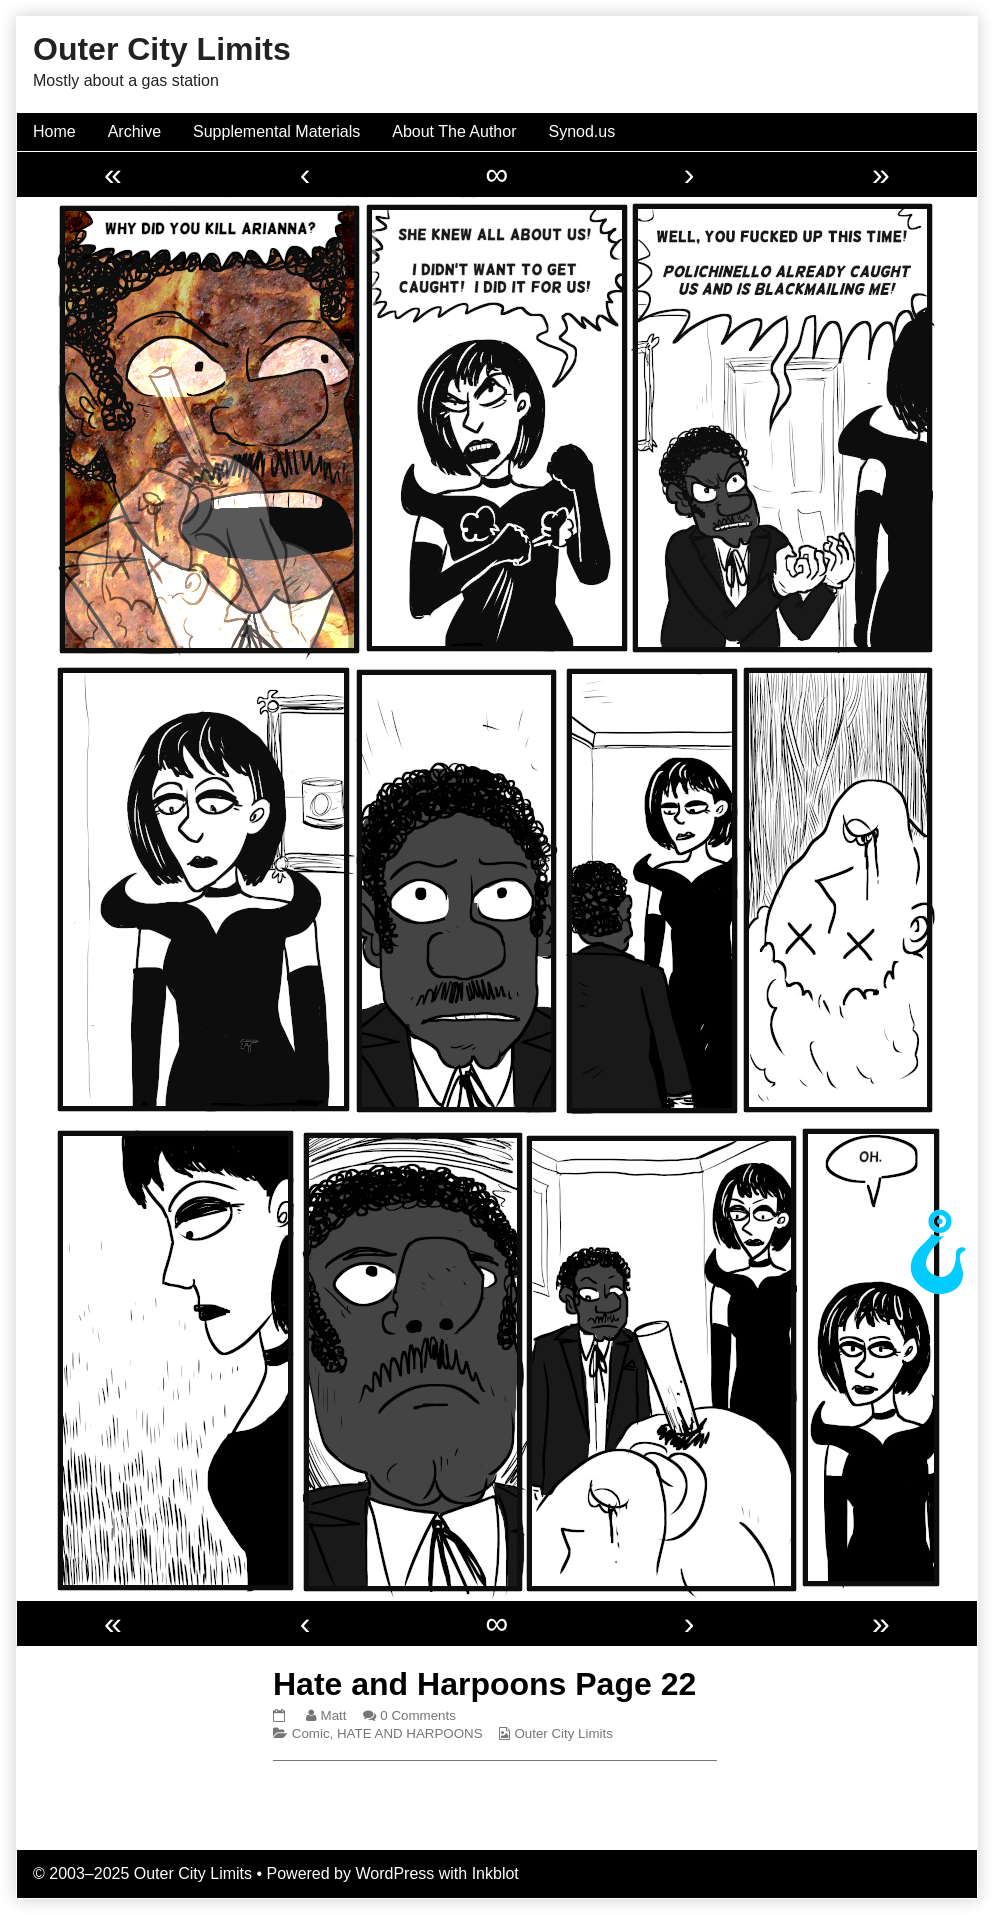 The height and width of the screenshot is (1915, 994). Describe the element at coordinates (249, 1045) in the screenshot. I see `select tec-9 weapon in game inventory` at that location.